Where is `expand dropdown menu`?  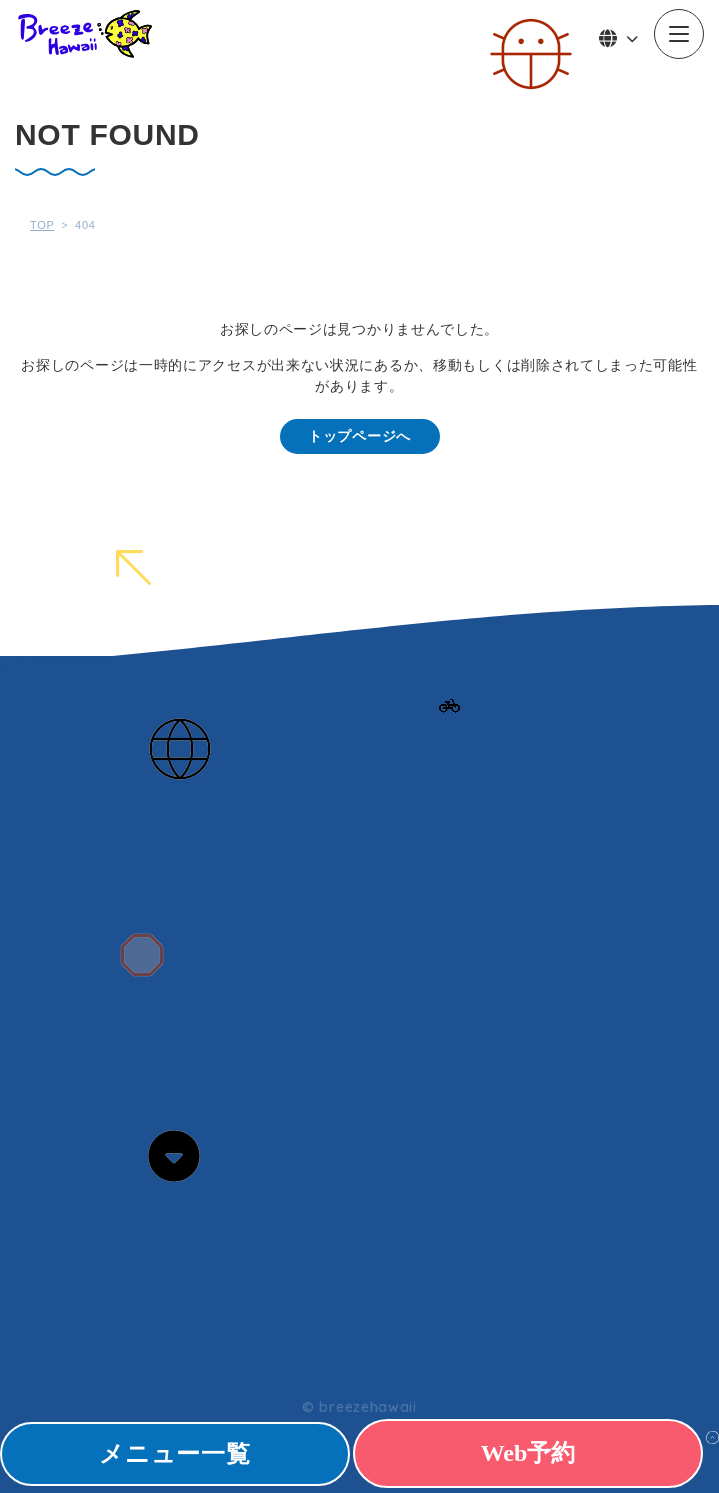
expand dropdown menu is located at coordinates (174, 1156).